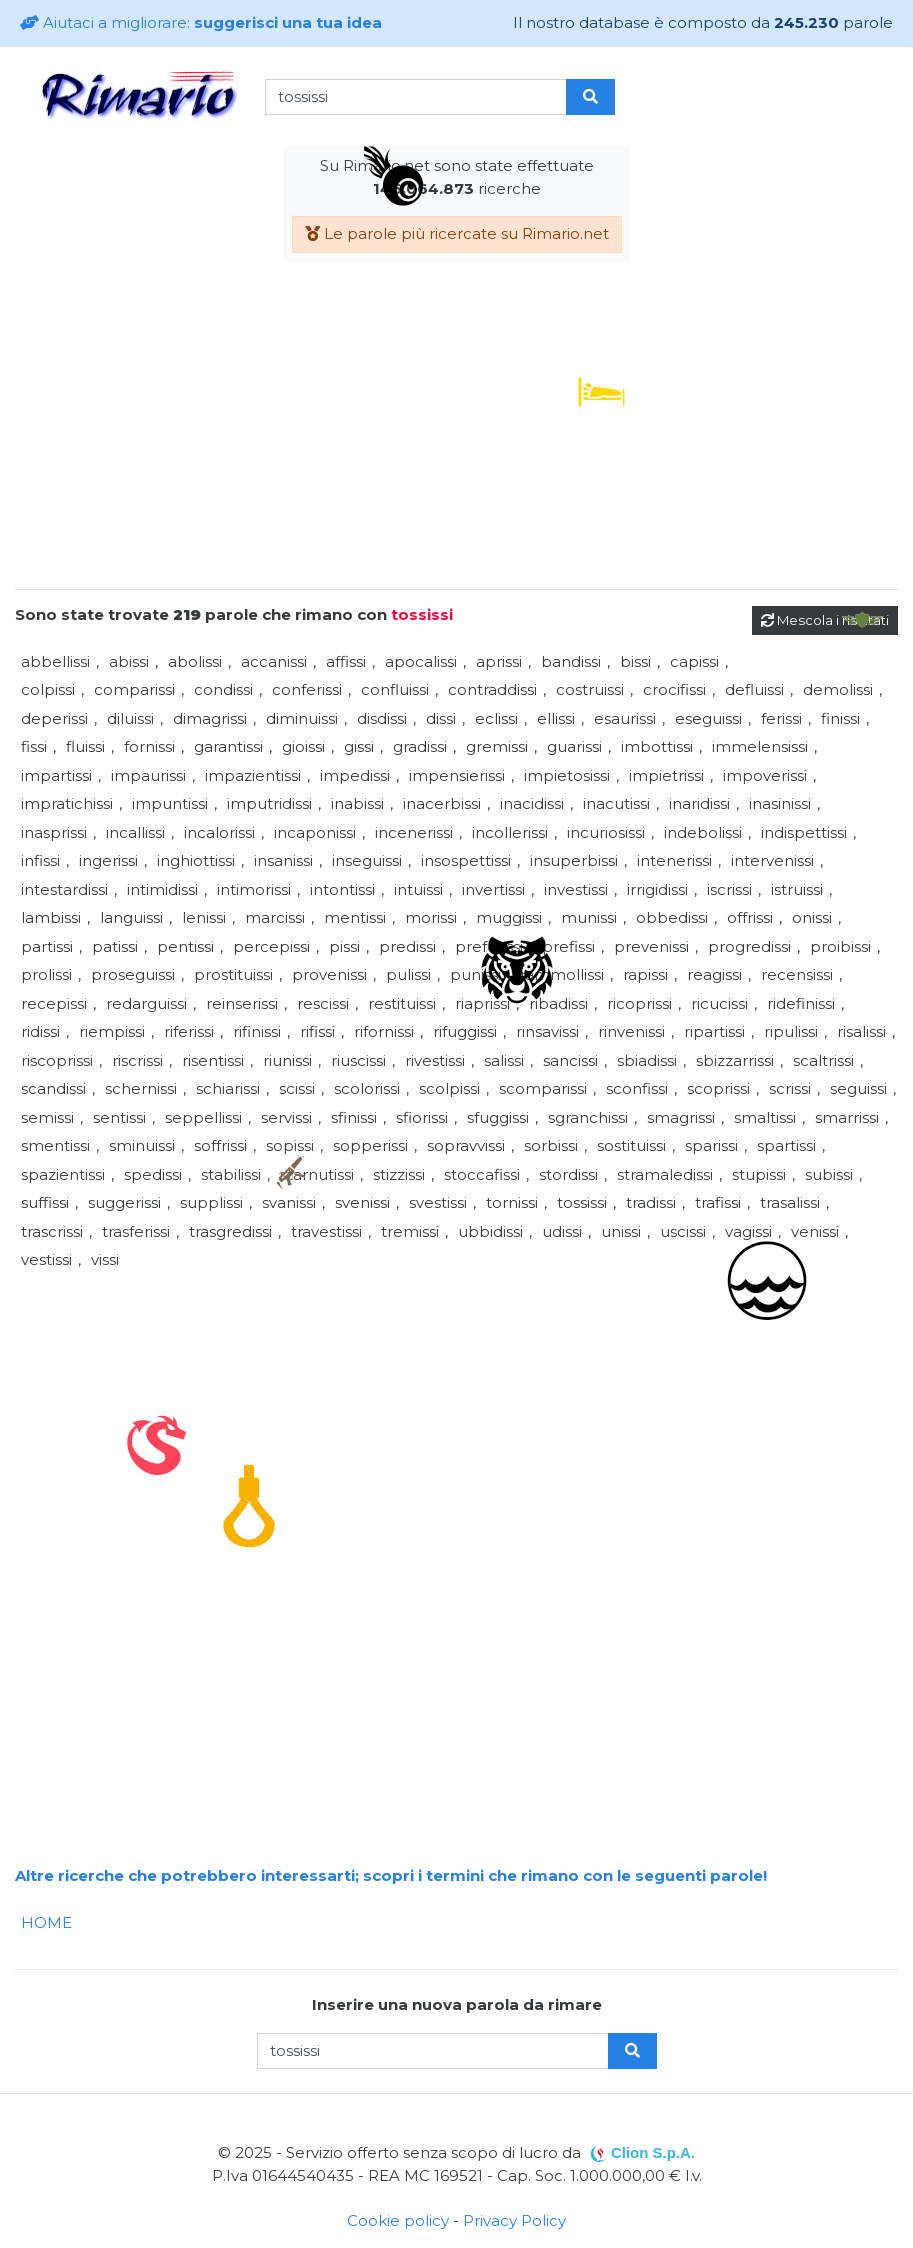  What do you see at coordinates (291, 1172) in the screenshot?
I see `select mp5 submachine gun in weapon loadout` at bounding box center [291, 1172].